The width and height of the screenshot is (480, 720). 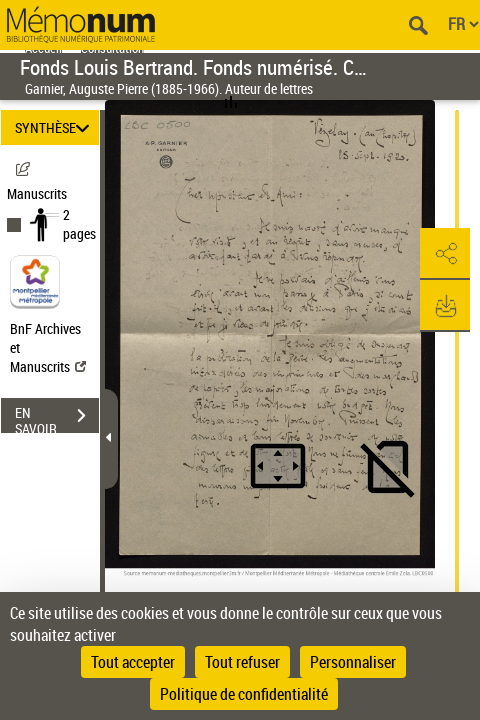 I want to click on indicates no sim card detected, so click(x=388, y=467).